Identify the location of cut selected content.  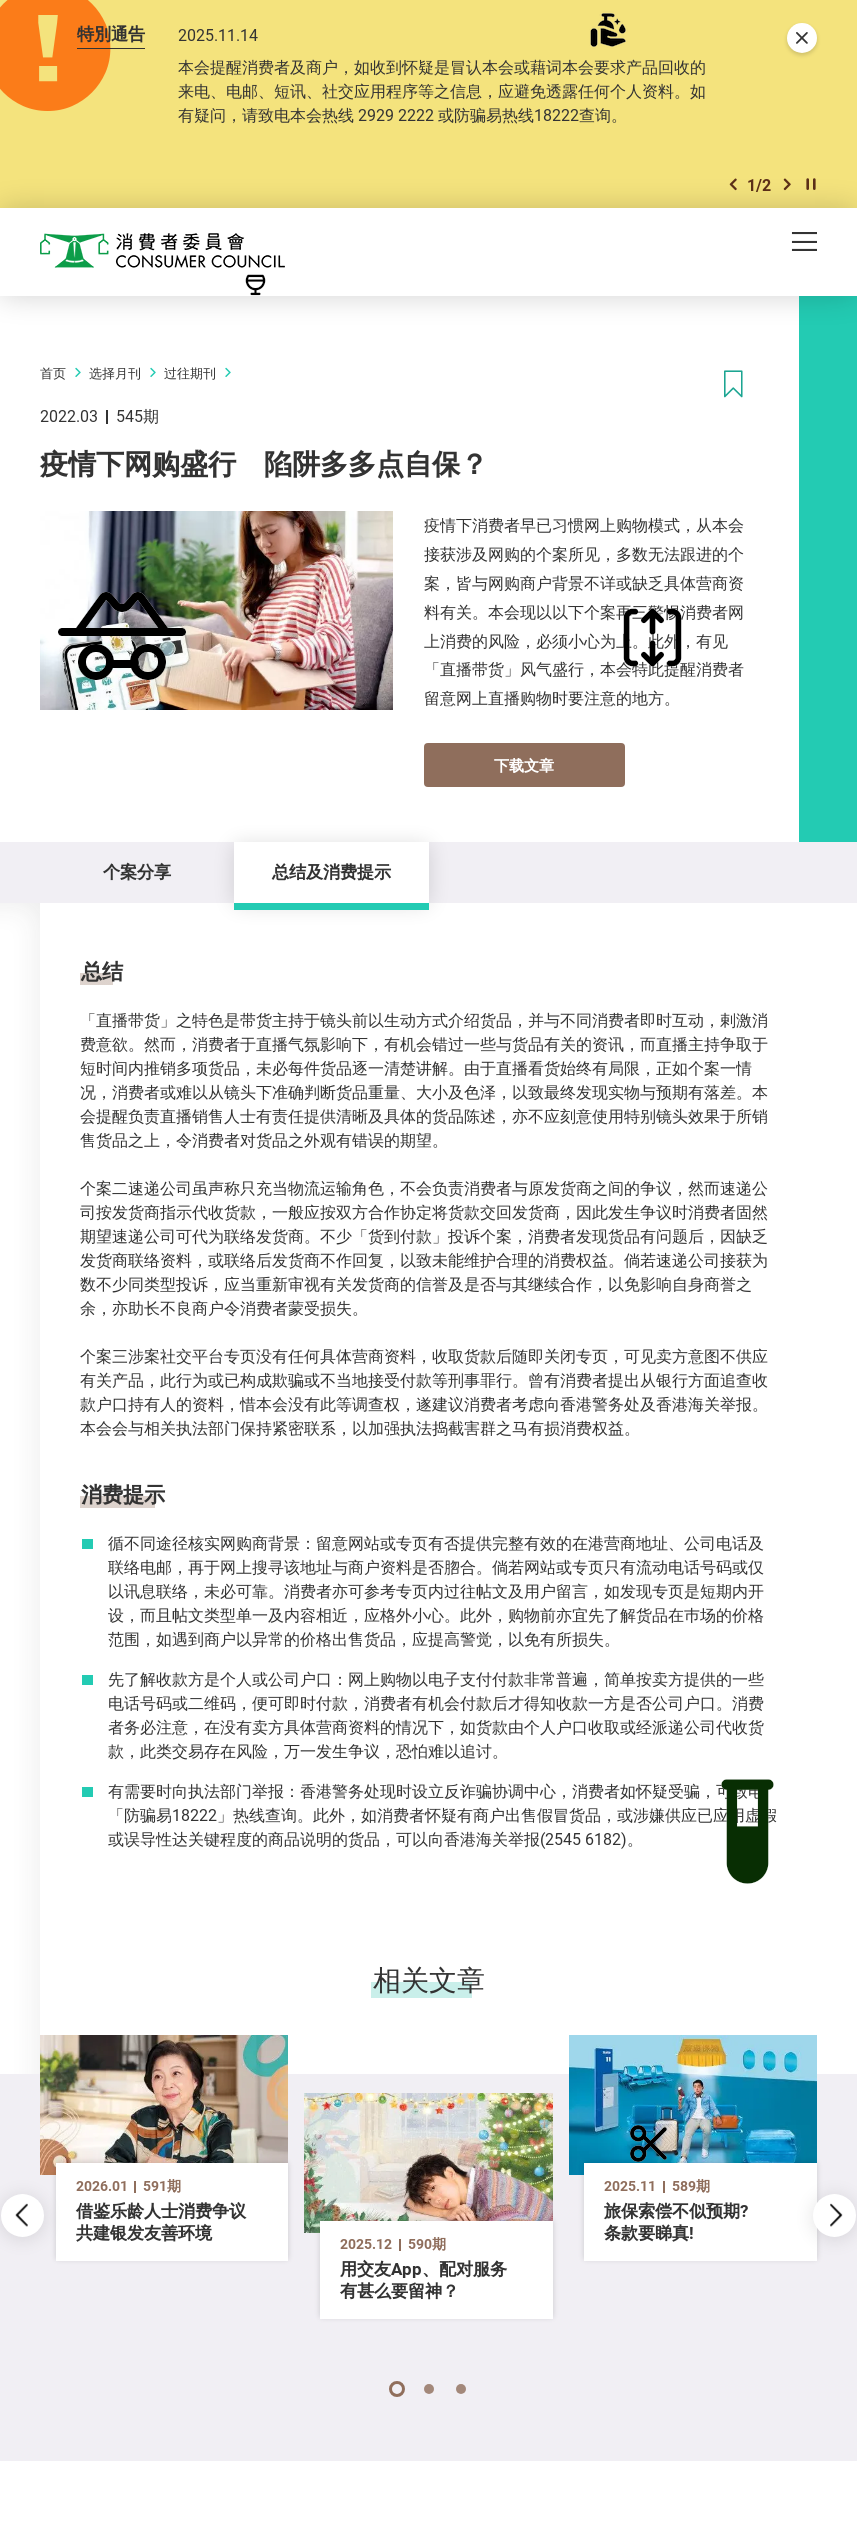
(650, 2143).